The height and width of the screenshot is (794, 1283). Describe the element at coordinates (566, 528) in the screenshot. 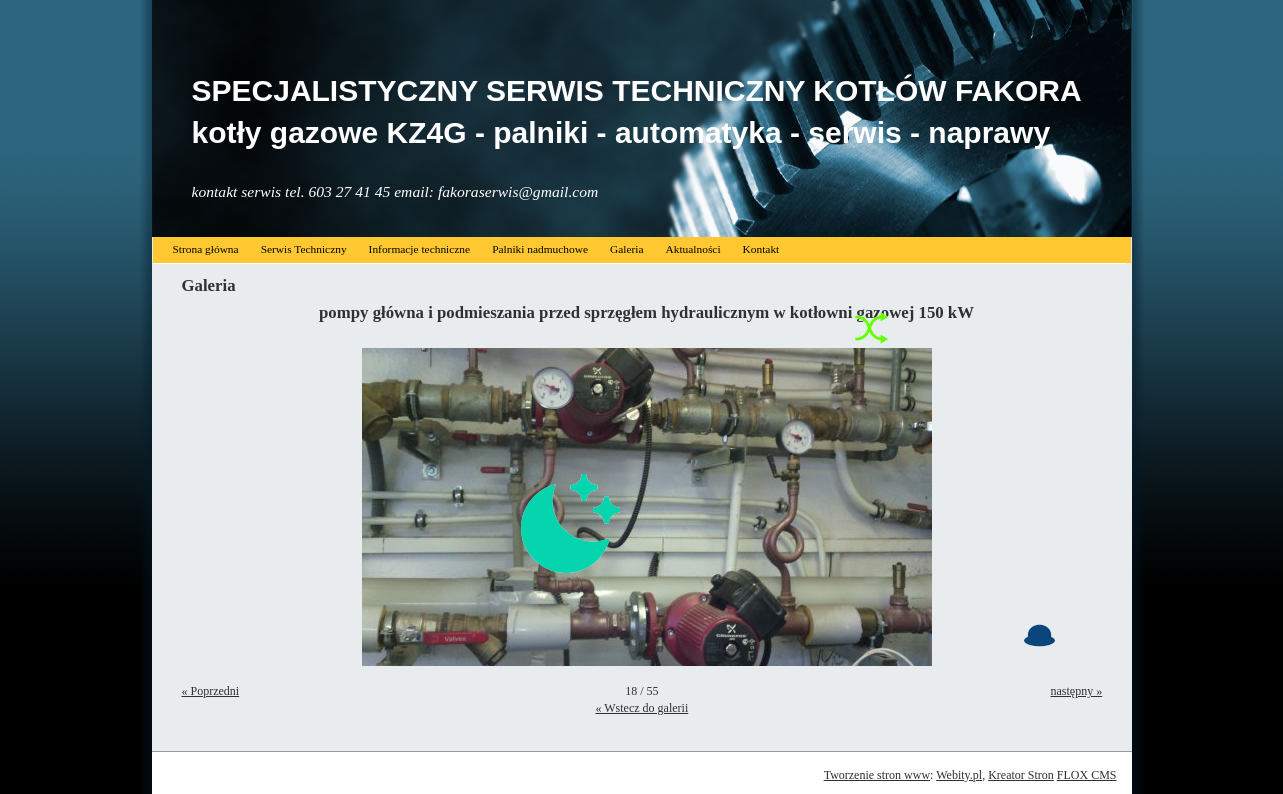

I see `enable dark mode or night theme` at that location.